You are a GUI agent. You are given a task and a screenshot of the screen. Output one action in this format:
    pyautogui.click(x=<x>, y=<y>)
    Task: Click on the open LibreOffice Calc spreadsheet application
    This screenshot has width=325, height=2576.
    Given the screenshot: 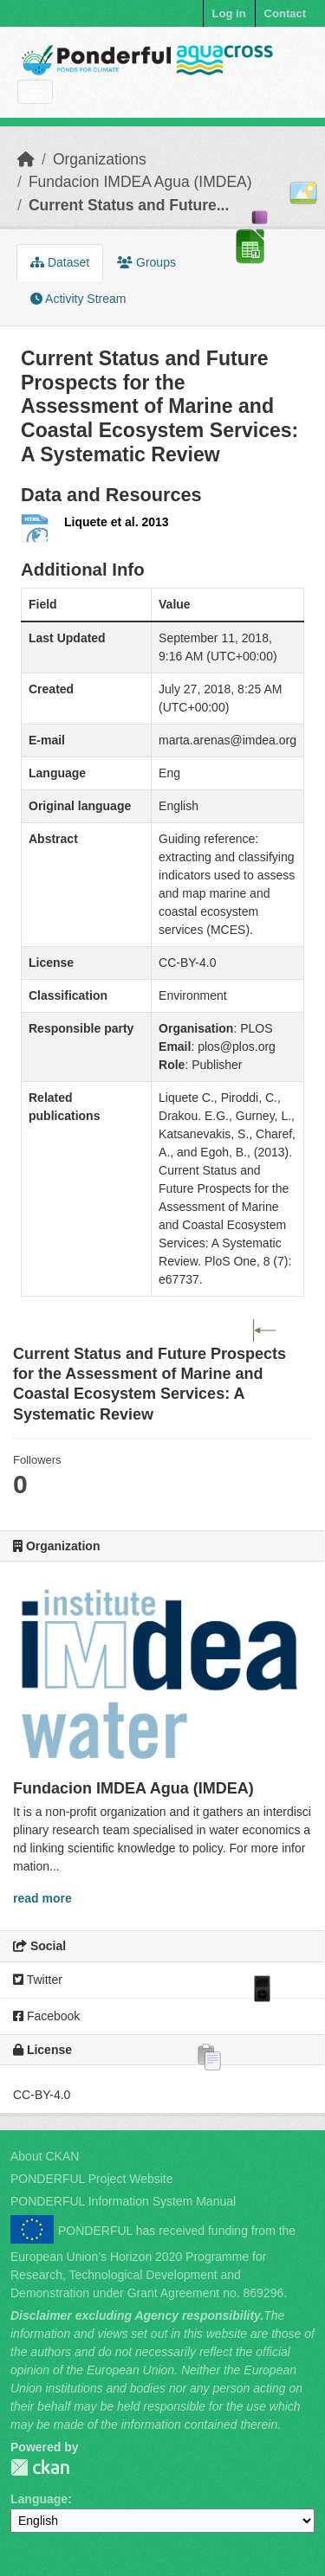 What is the action you would take?
    pyautogui.click(x=250, y=246)
    